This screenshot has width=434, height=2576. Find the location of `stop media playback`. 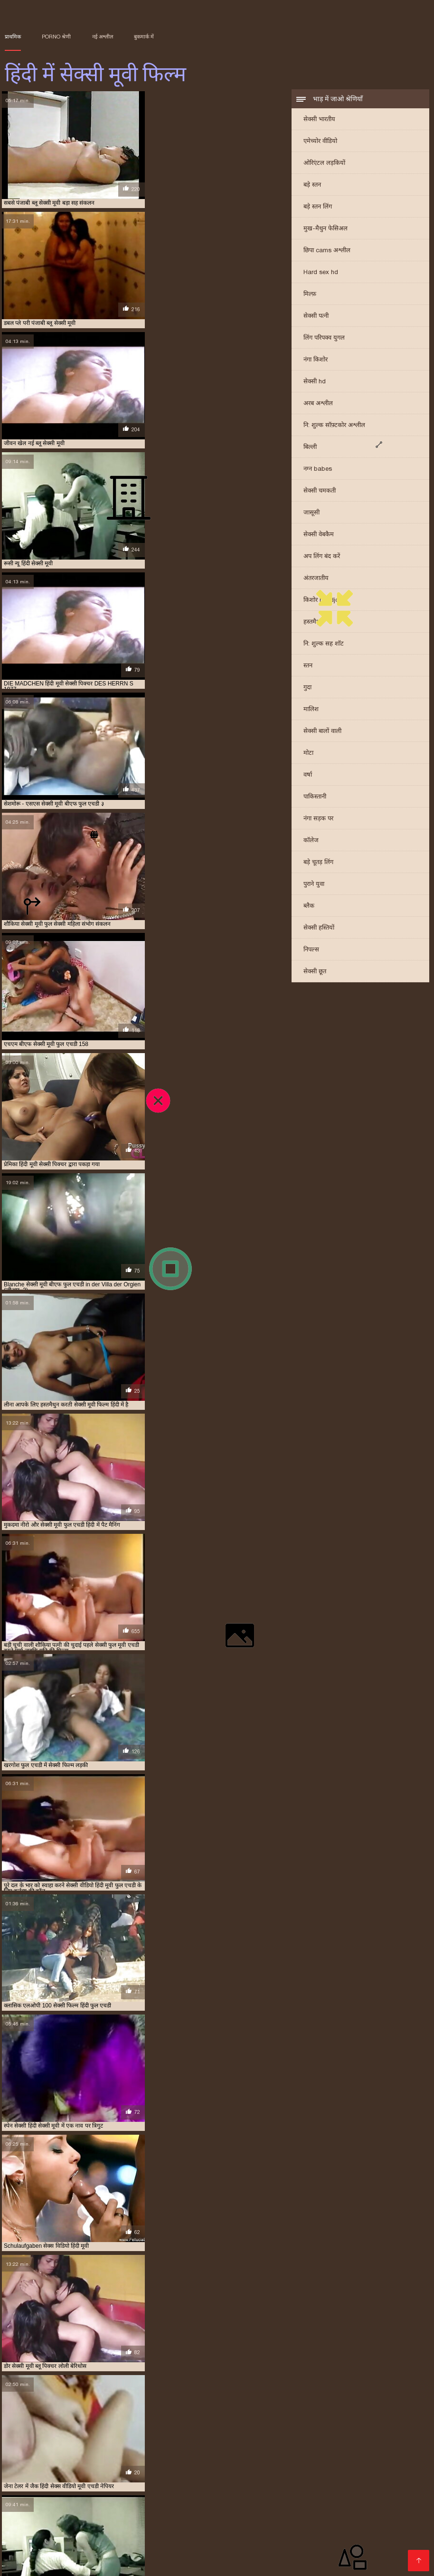

stop media playback is located at coordinates (170, 1269).